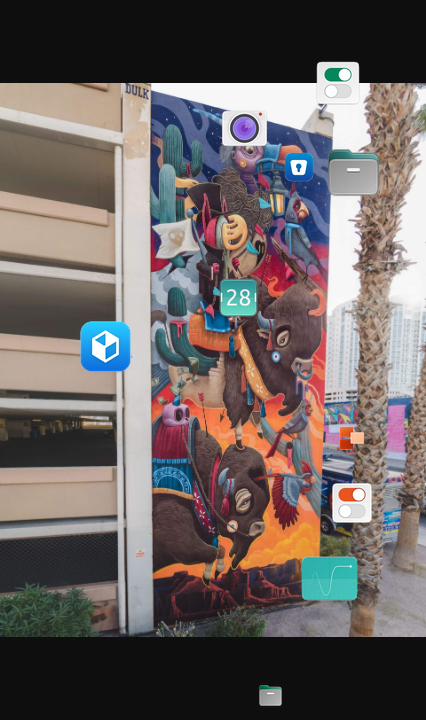 The width and height of the screenshot is (426, 720). Describe the element at coordinates (244, 128) in the screenshot. I see `open cheese webcam application` at that location.